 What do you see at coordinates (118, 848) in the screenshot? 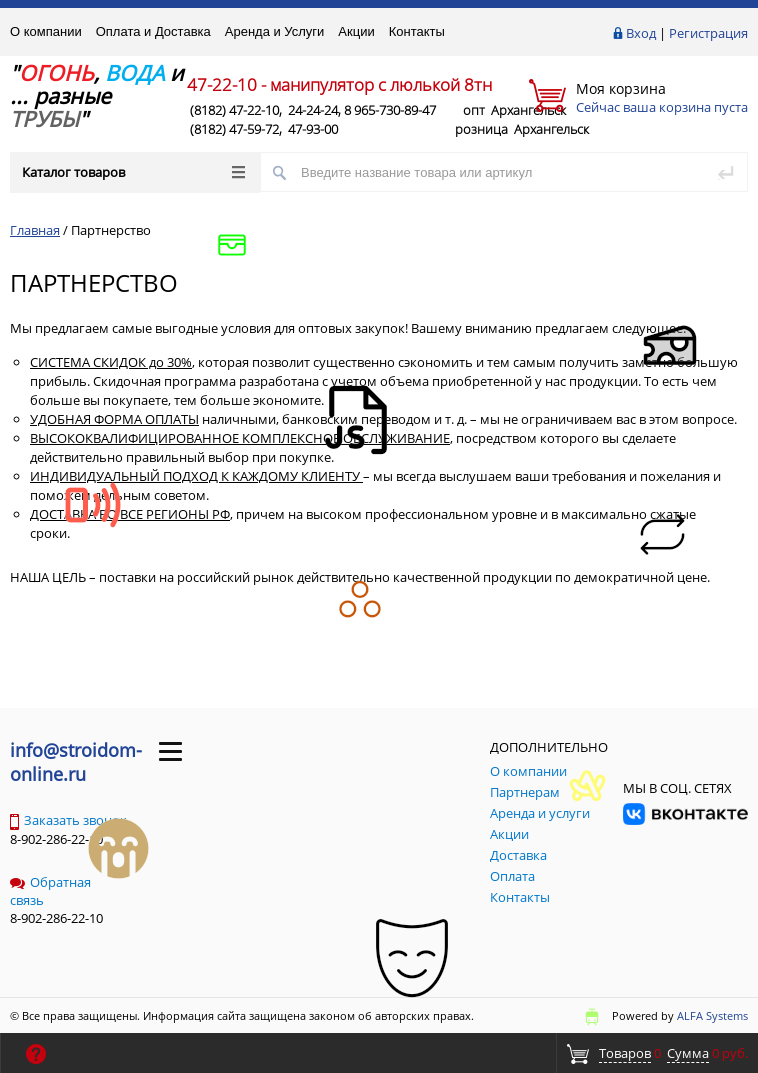
I see `react with a crying or sad emotion` at bounding box center [118, 848].